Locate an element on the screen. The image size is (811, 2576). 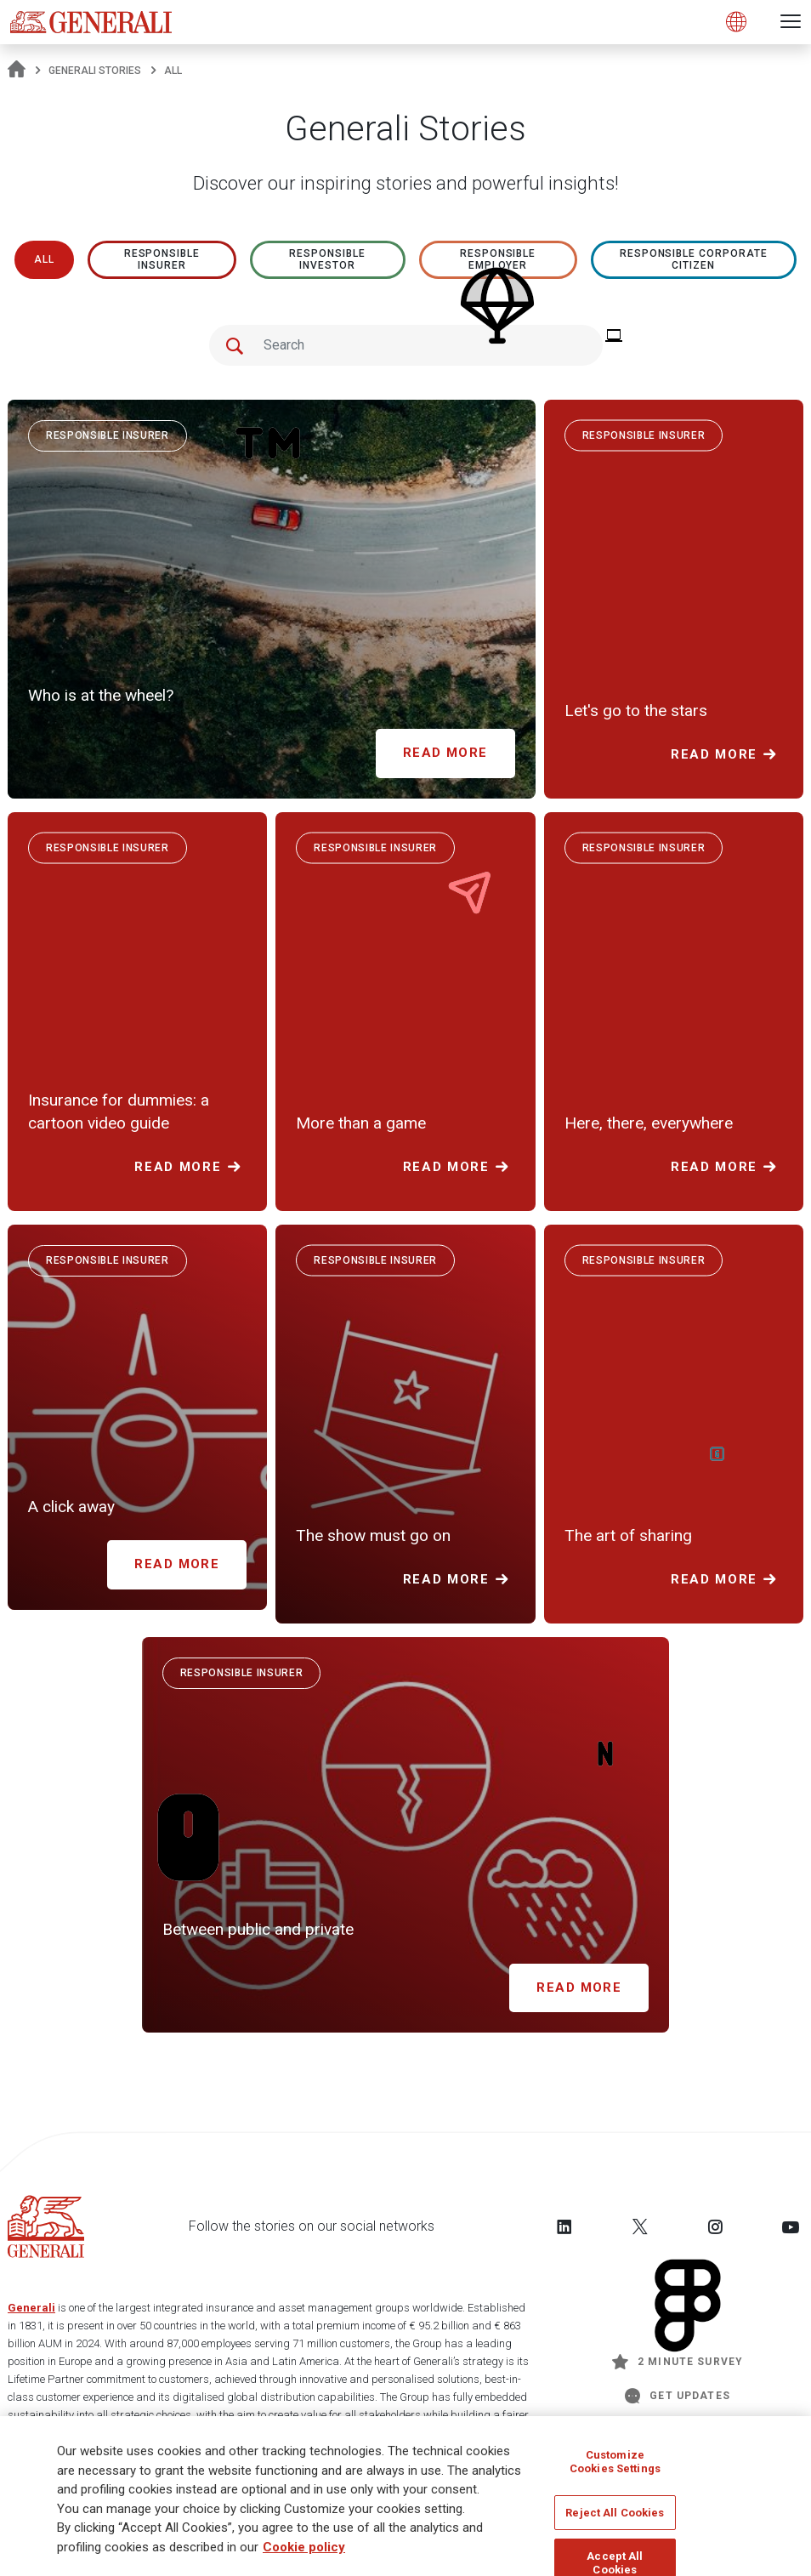
indicates an item starting with the letter n is located at coordinates (605, 1754).